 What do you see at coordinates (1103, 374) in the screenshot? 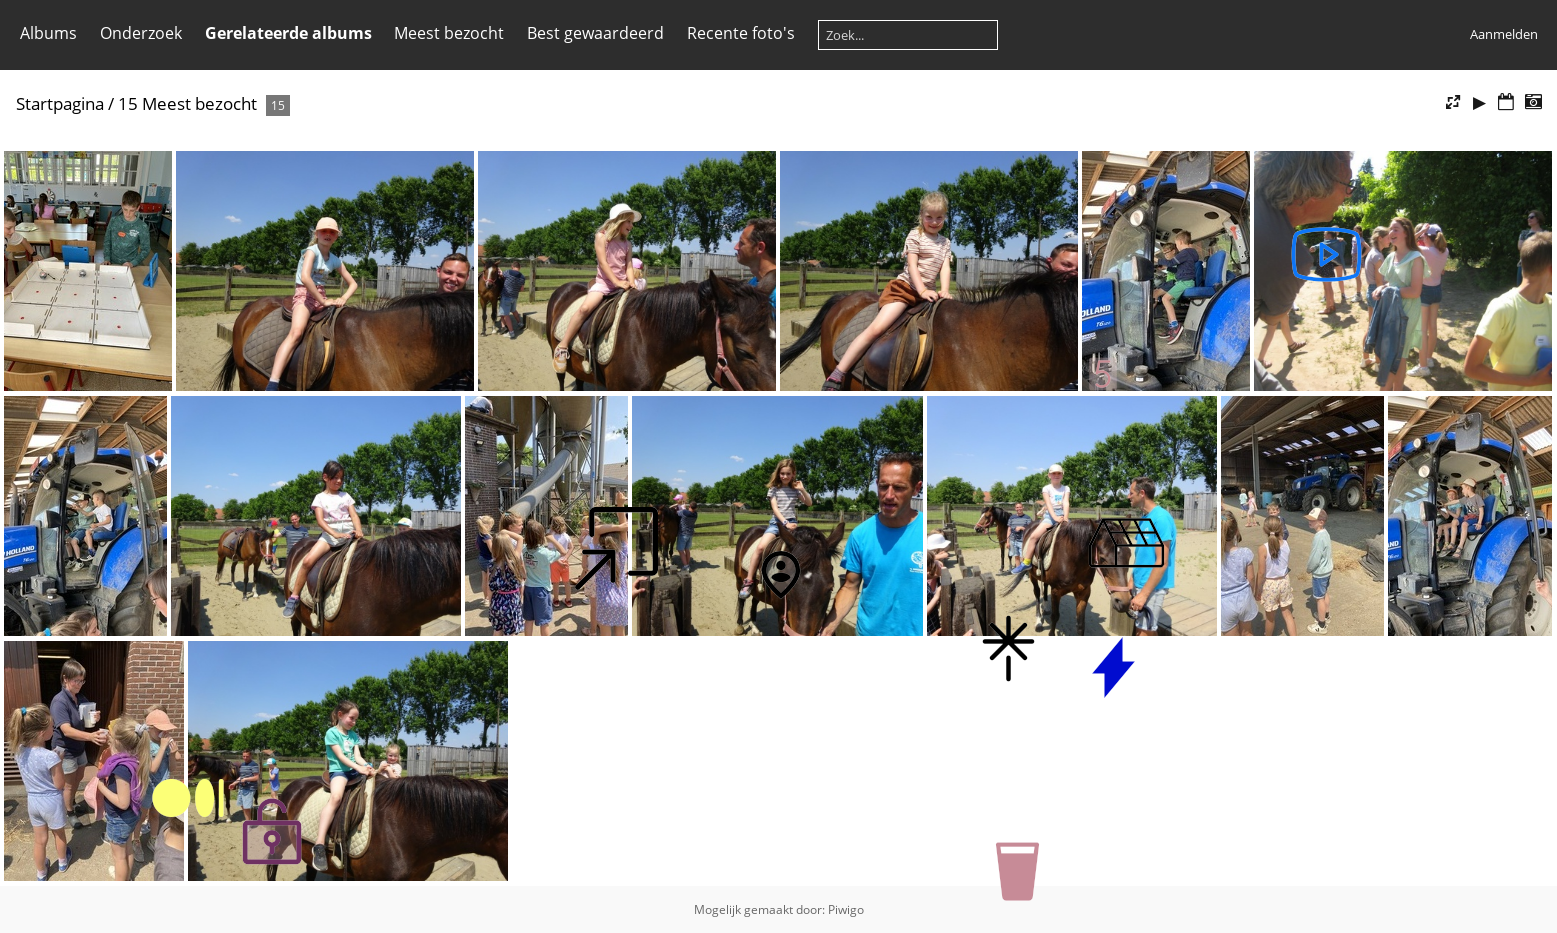
I see `indicates the number five in a sequence or list` at bounding box center [1103, 374].